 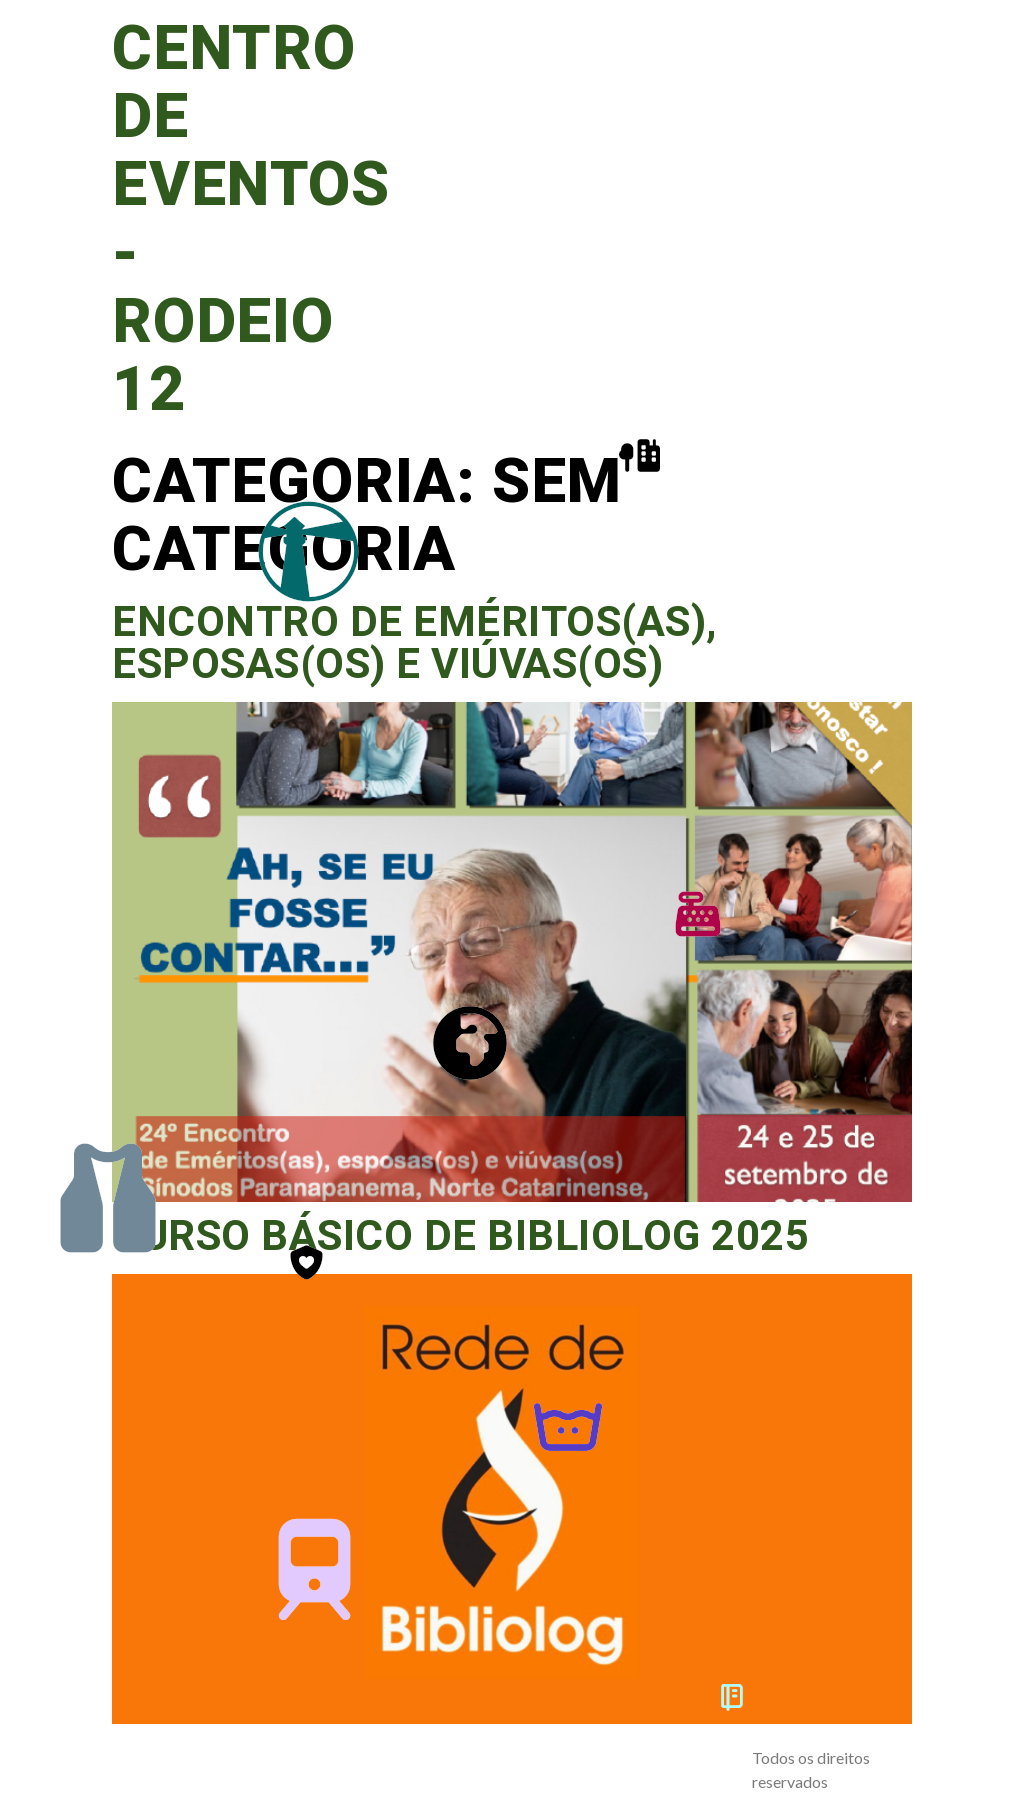 What do you see at coordinates (698, 914) in the screenshot?
I see `access point of sale system` at bounding box center [698, 914].